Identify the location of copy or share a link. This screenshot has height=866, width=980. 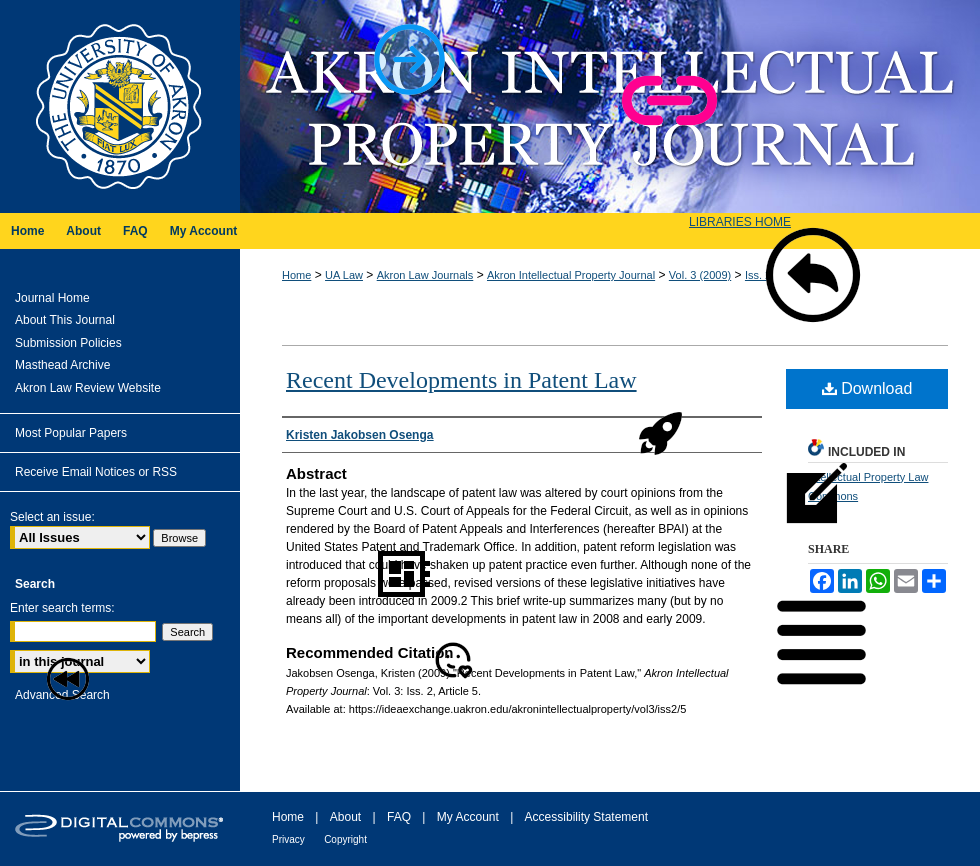
(669, 100).